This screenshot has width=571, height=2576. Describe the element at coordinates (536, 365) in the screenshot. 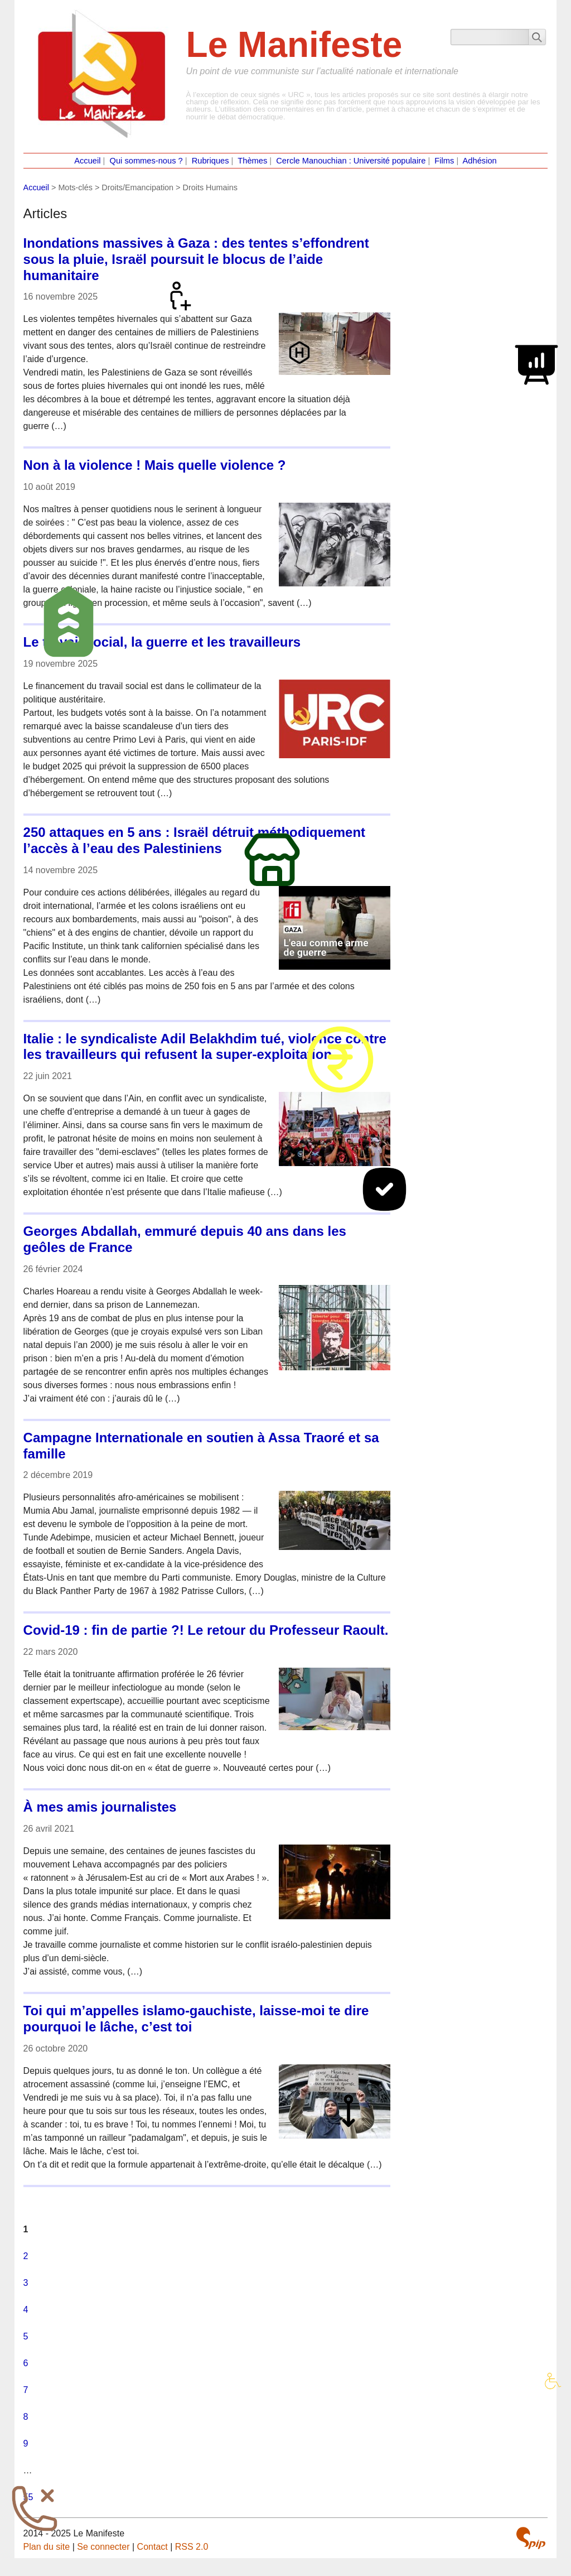

I see `view presentation or slideshow` at that location.